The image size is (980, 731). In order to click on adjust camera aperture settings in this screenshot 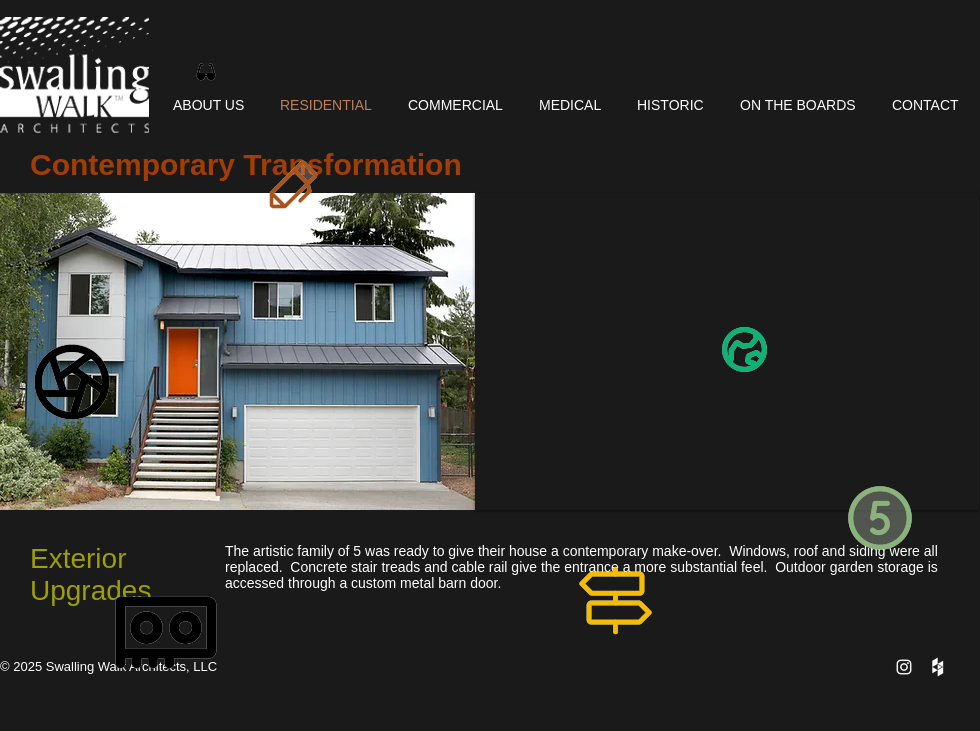, I will do `click(72, 382)`.